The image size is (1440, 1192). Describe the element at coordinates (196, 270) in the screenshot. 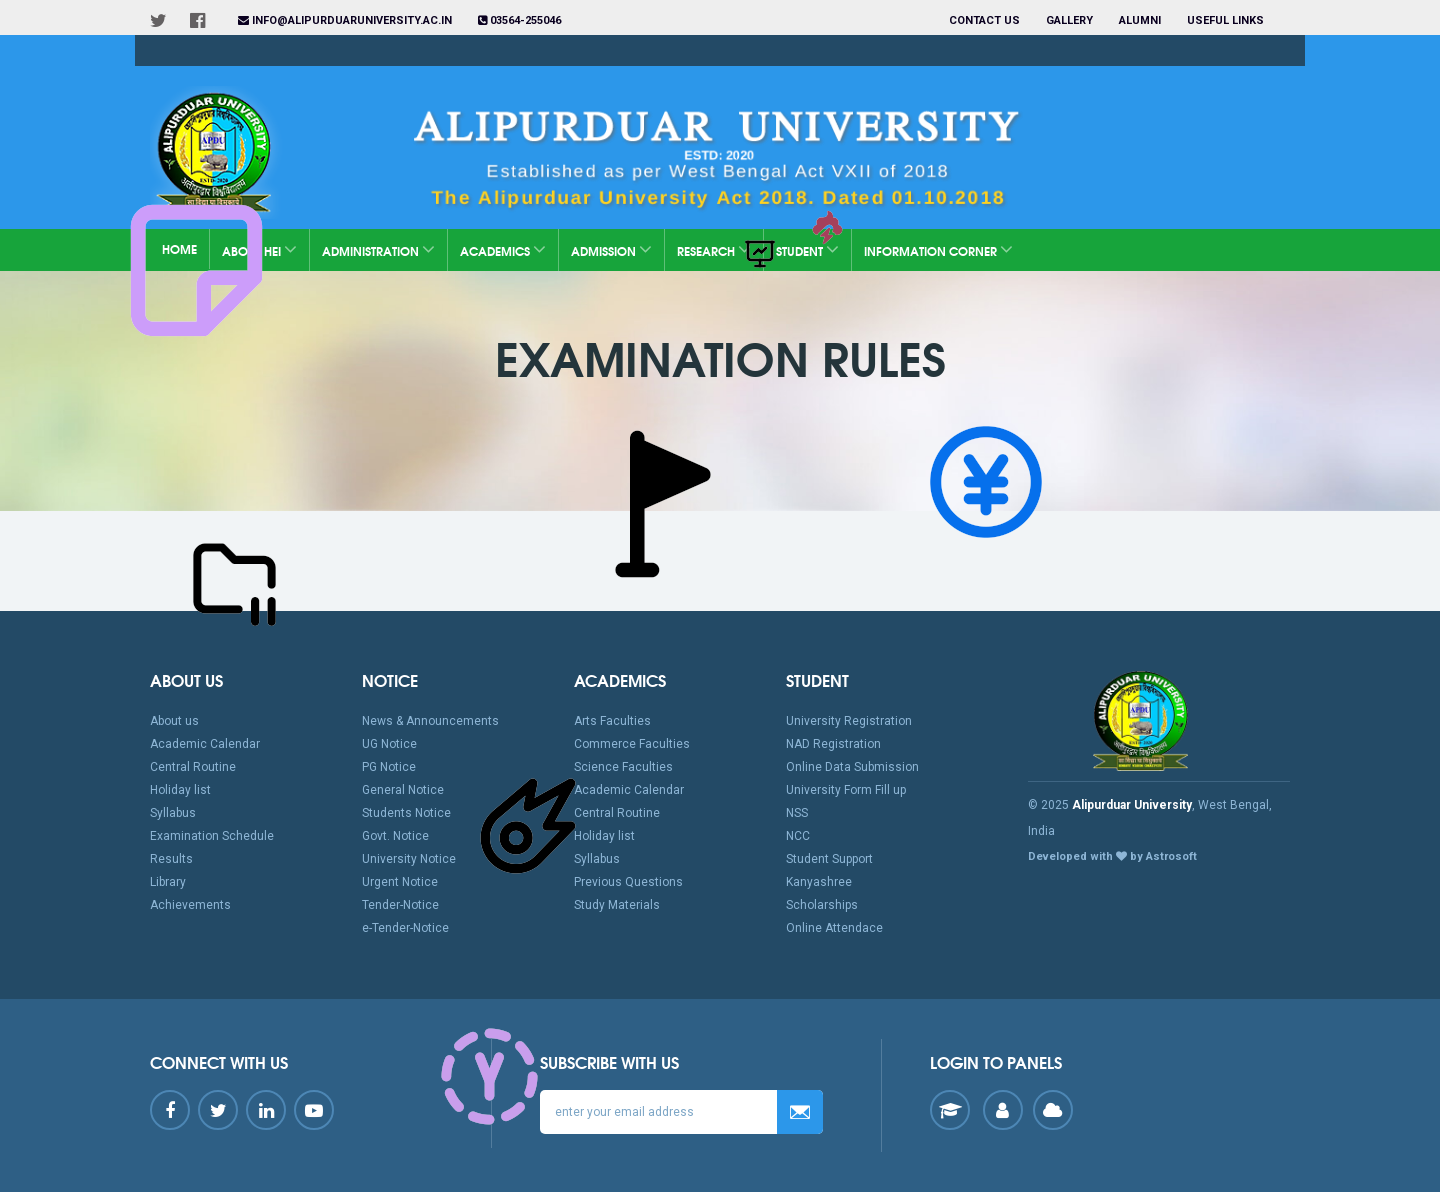

I see `create a new note` at that location.